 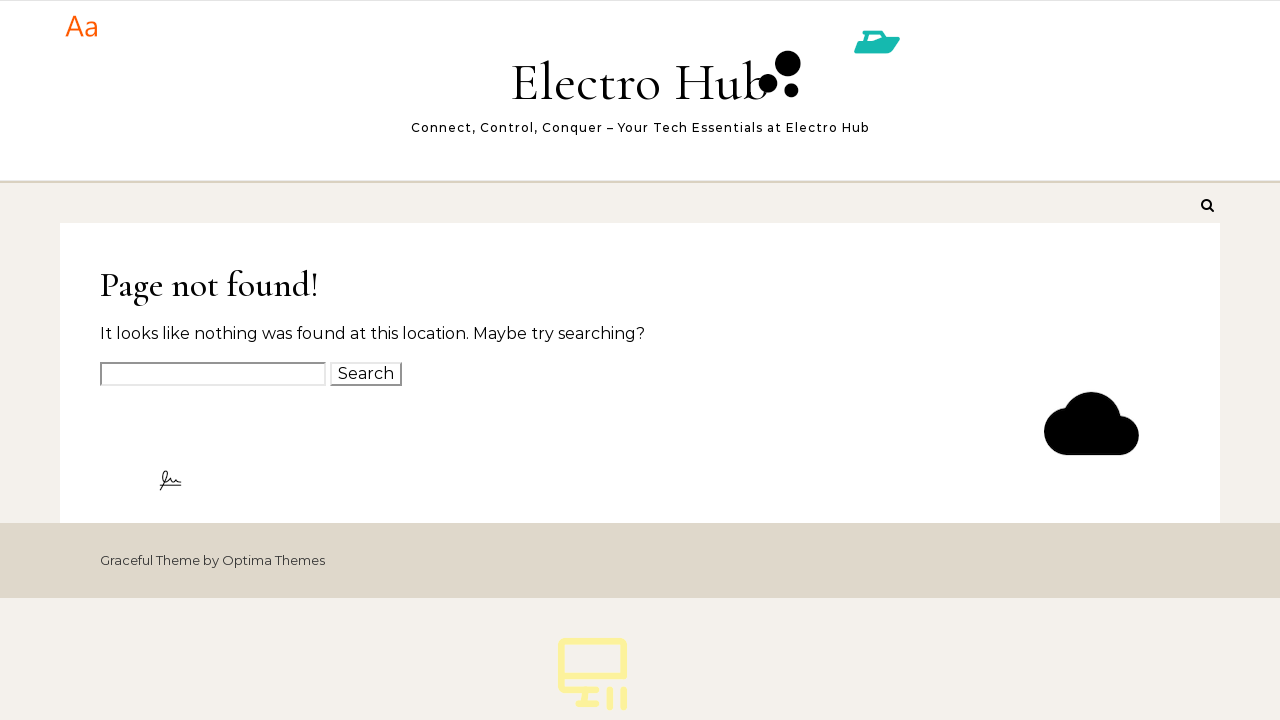 What do you see at coordinates (592, 672) in the screenshot?
I see `pause media playback on desktop display` at bounding box center [592, 672].